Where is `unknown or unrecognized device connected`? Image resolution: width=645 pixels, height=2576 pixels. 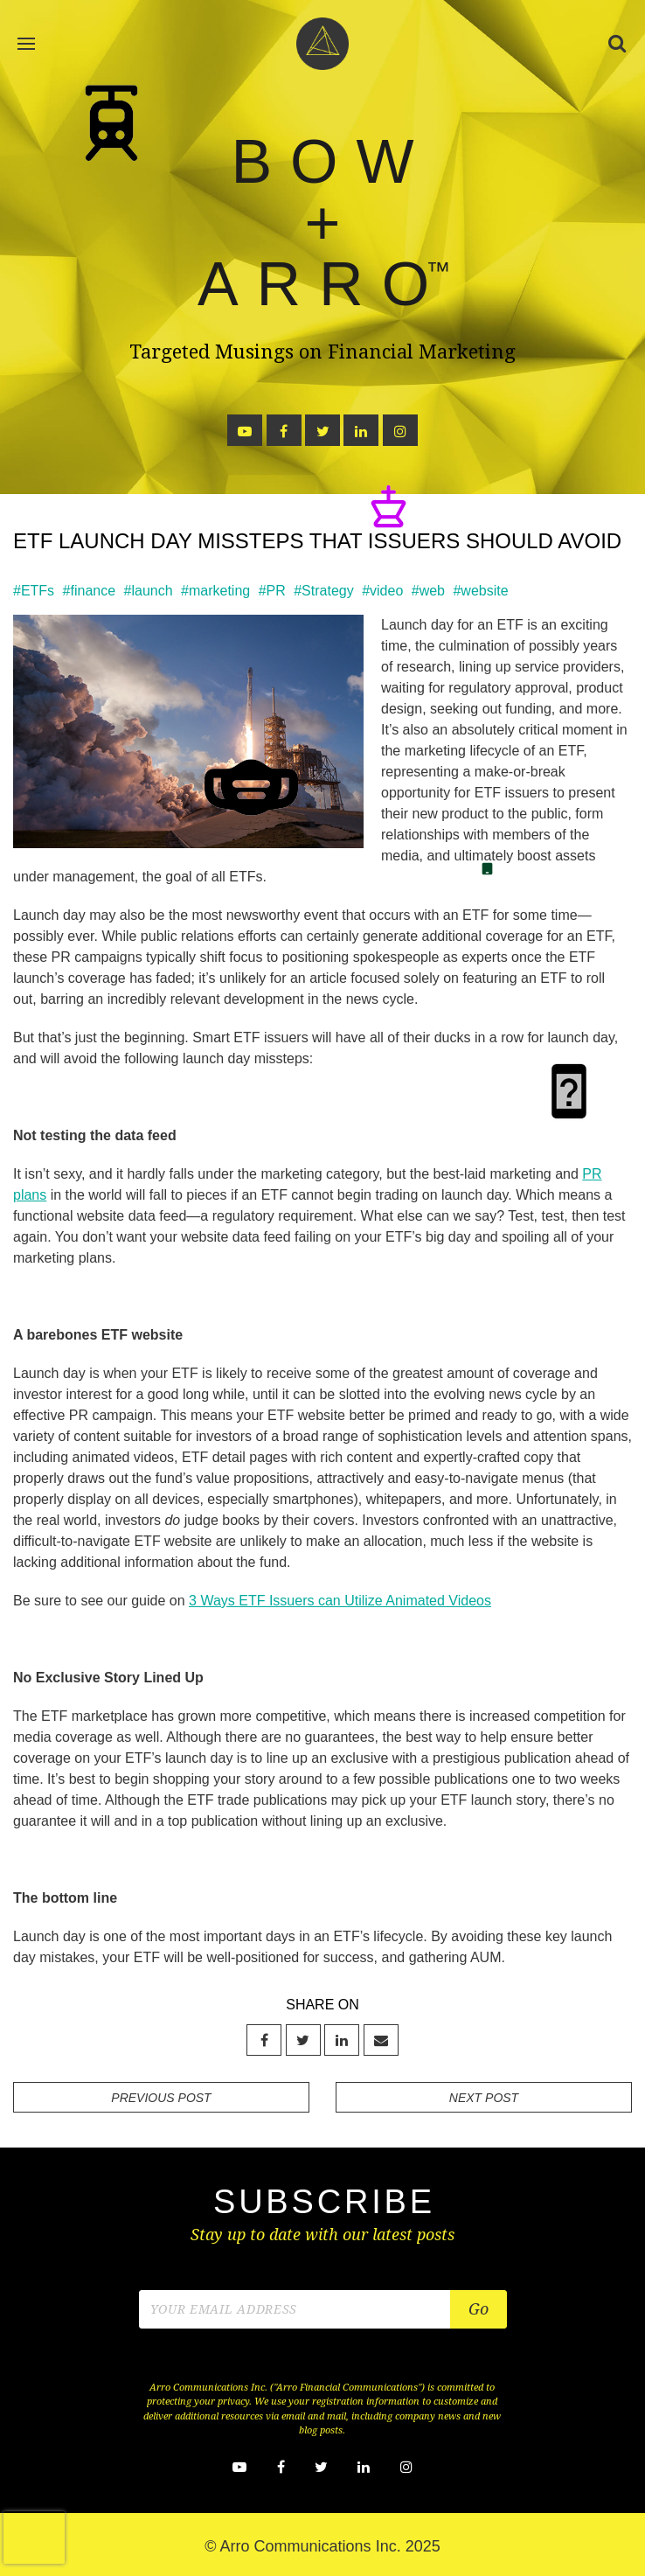
unknown or unrecognized device connected is located at coordinates (569, 1091).